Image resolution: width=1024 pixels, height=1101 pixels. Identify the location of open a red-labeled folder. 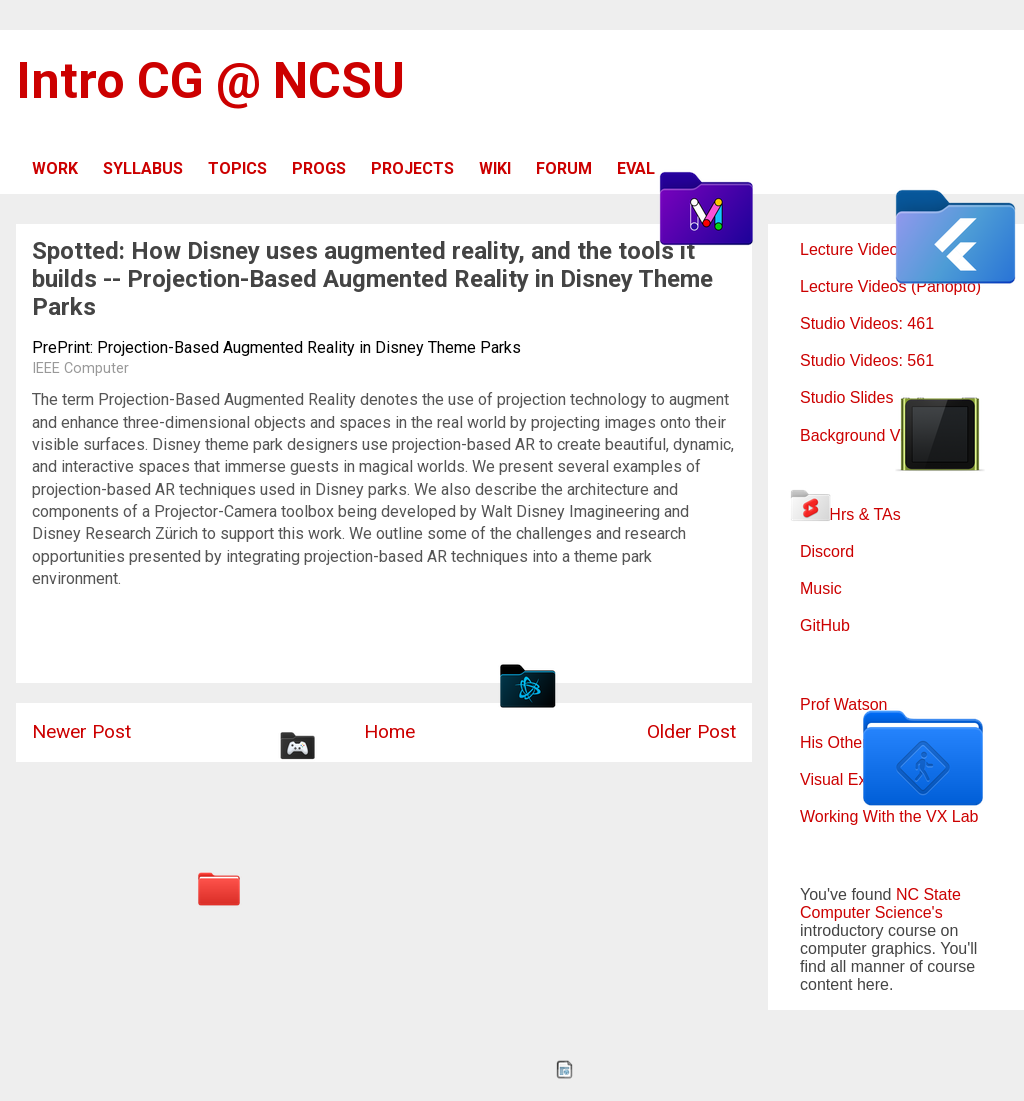
(219, 889).